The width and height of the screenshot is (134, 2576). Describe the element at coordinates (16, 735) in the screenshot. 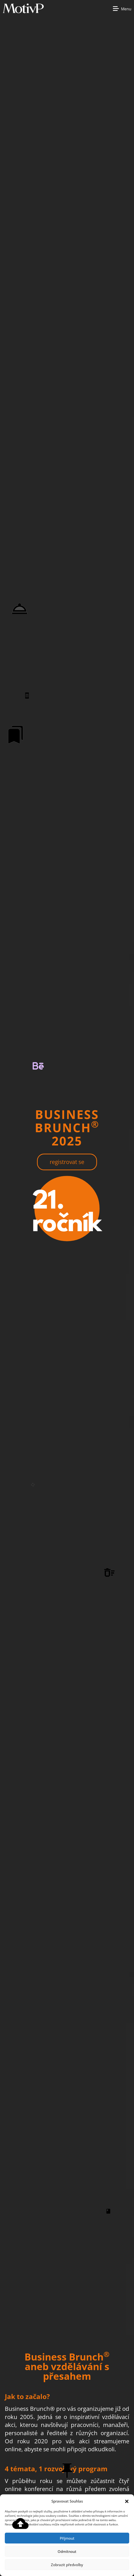

I see `view your saved bookmarks` at that location.